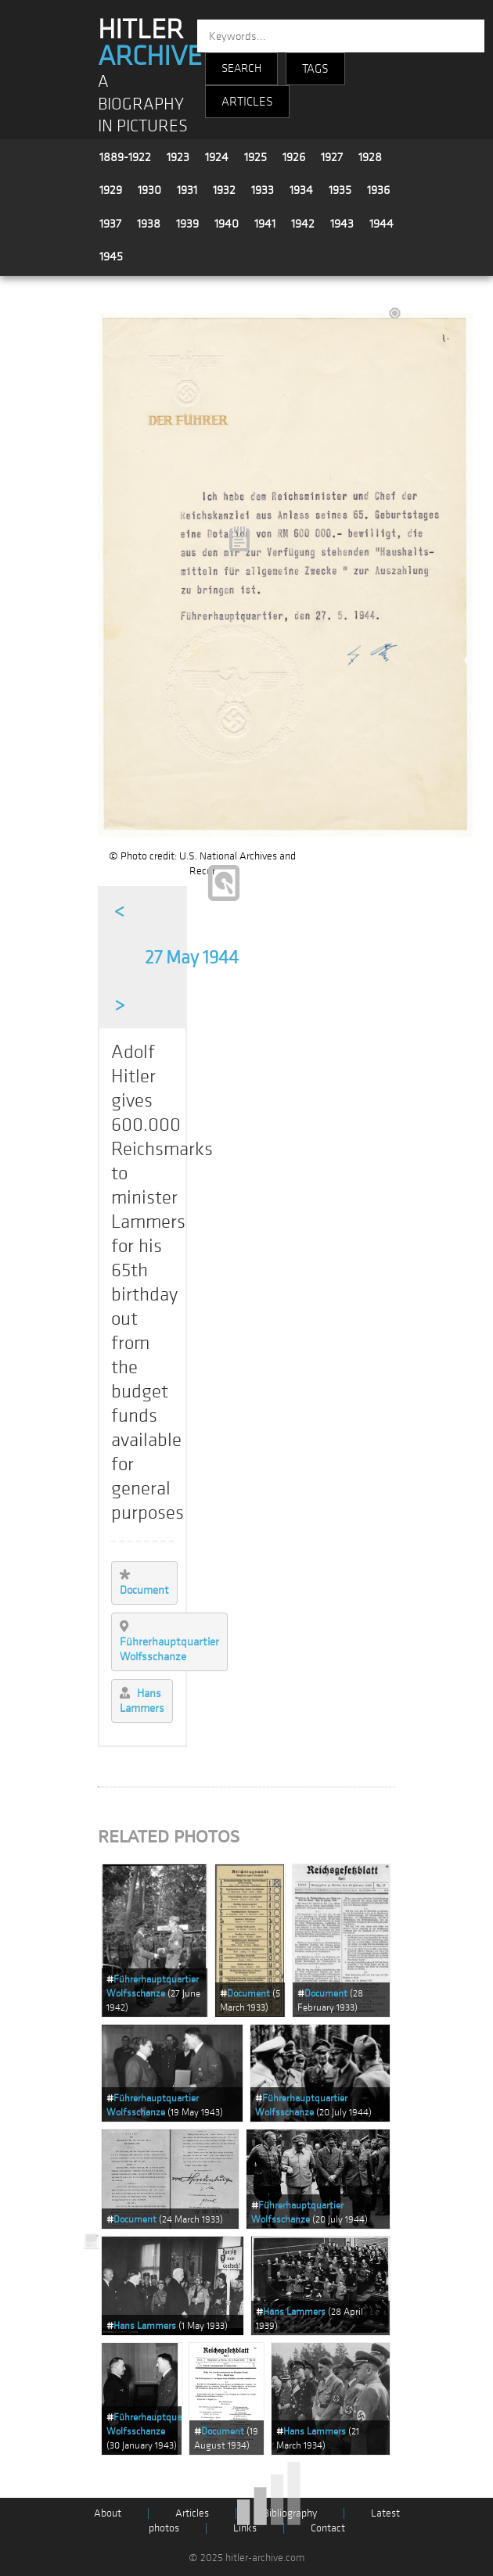 This screenshot has height=2576, width=493. Describe the element at coordinates (92, 2241) in the screenshot. I see `a plain text file or document` at that location.